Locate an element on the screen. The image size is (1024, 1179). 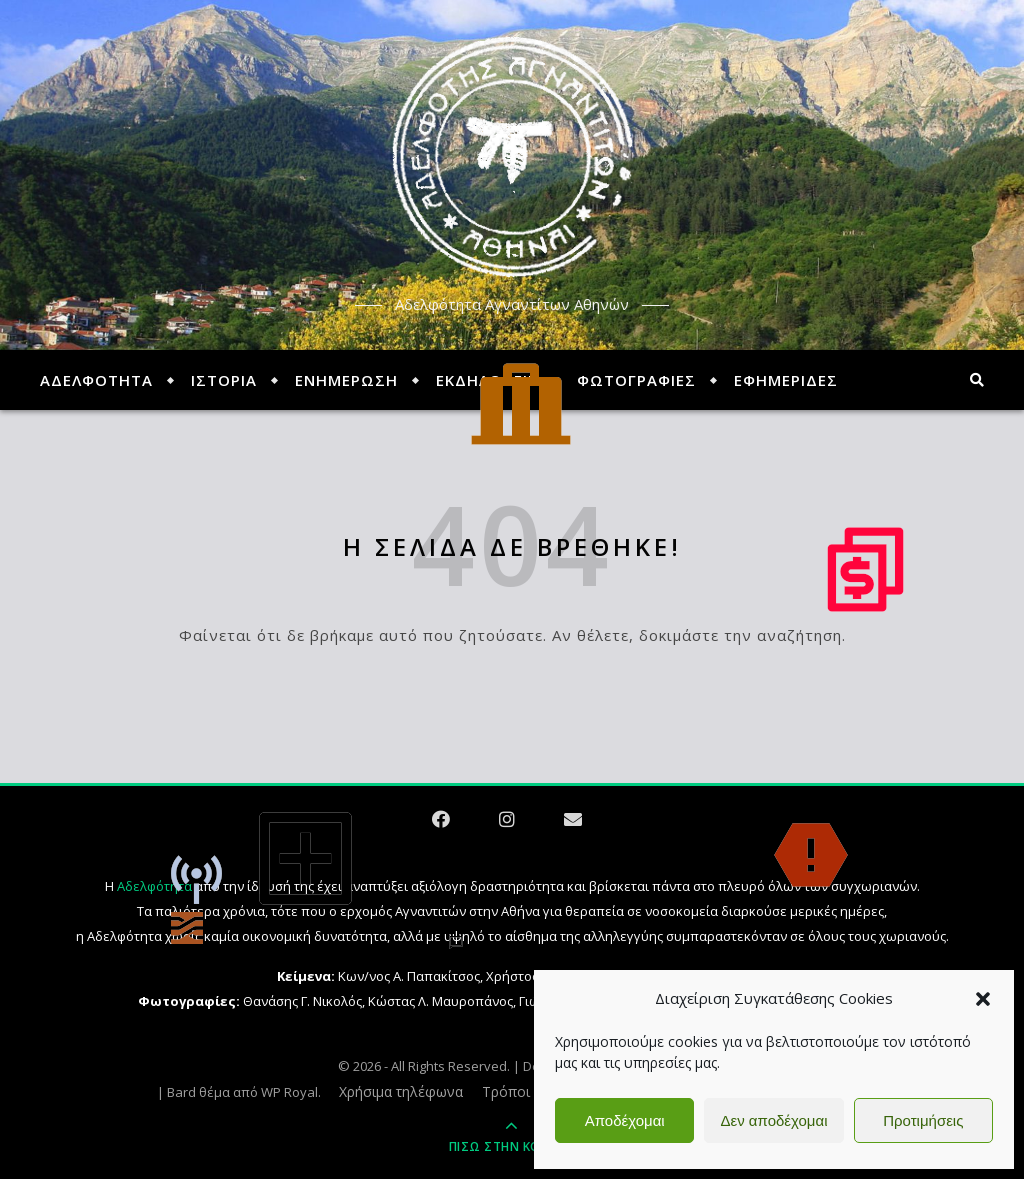
find luggage deposit or storage facilities is located at coordinates (521, 404).